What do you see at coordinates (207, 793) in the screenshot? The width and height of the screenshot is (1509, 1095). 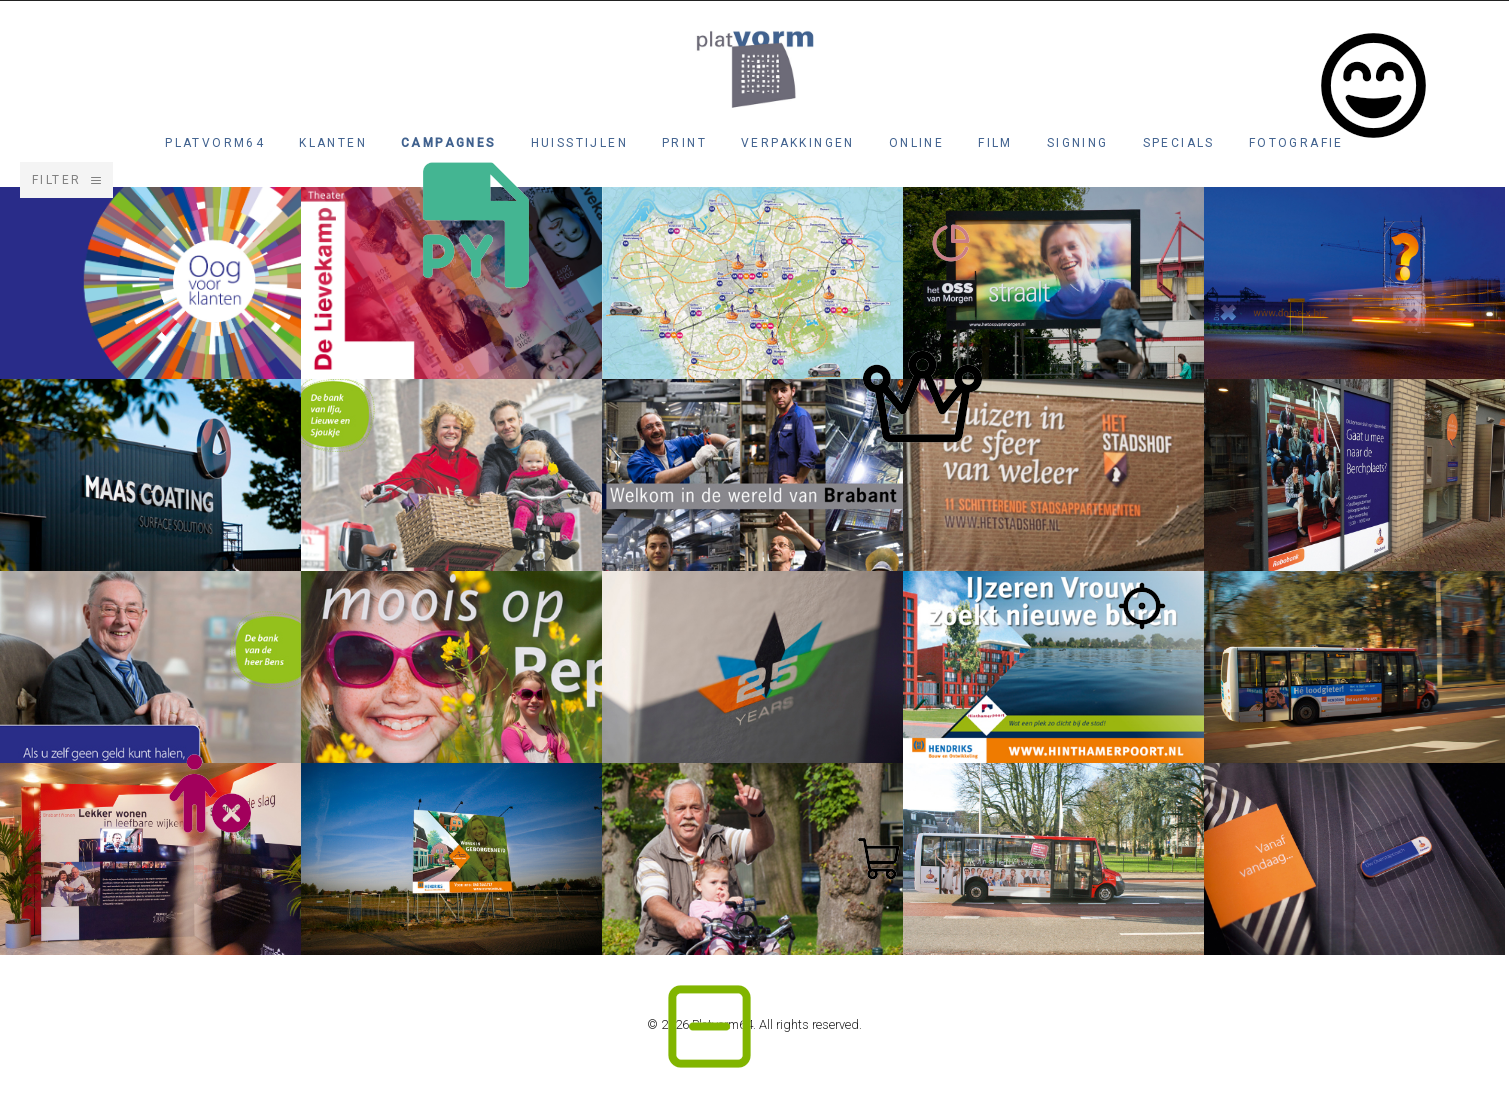 I see `remove a user or contact` at bounding box center [207, 793].